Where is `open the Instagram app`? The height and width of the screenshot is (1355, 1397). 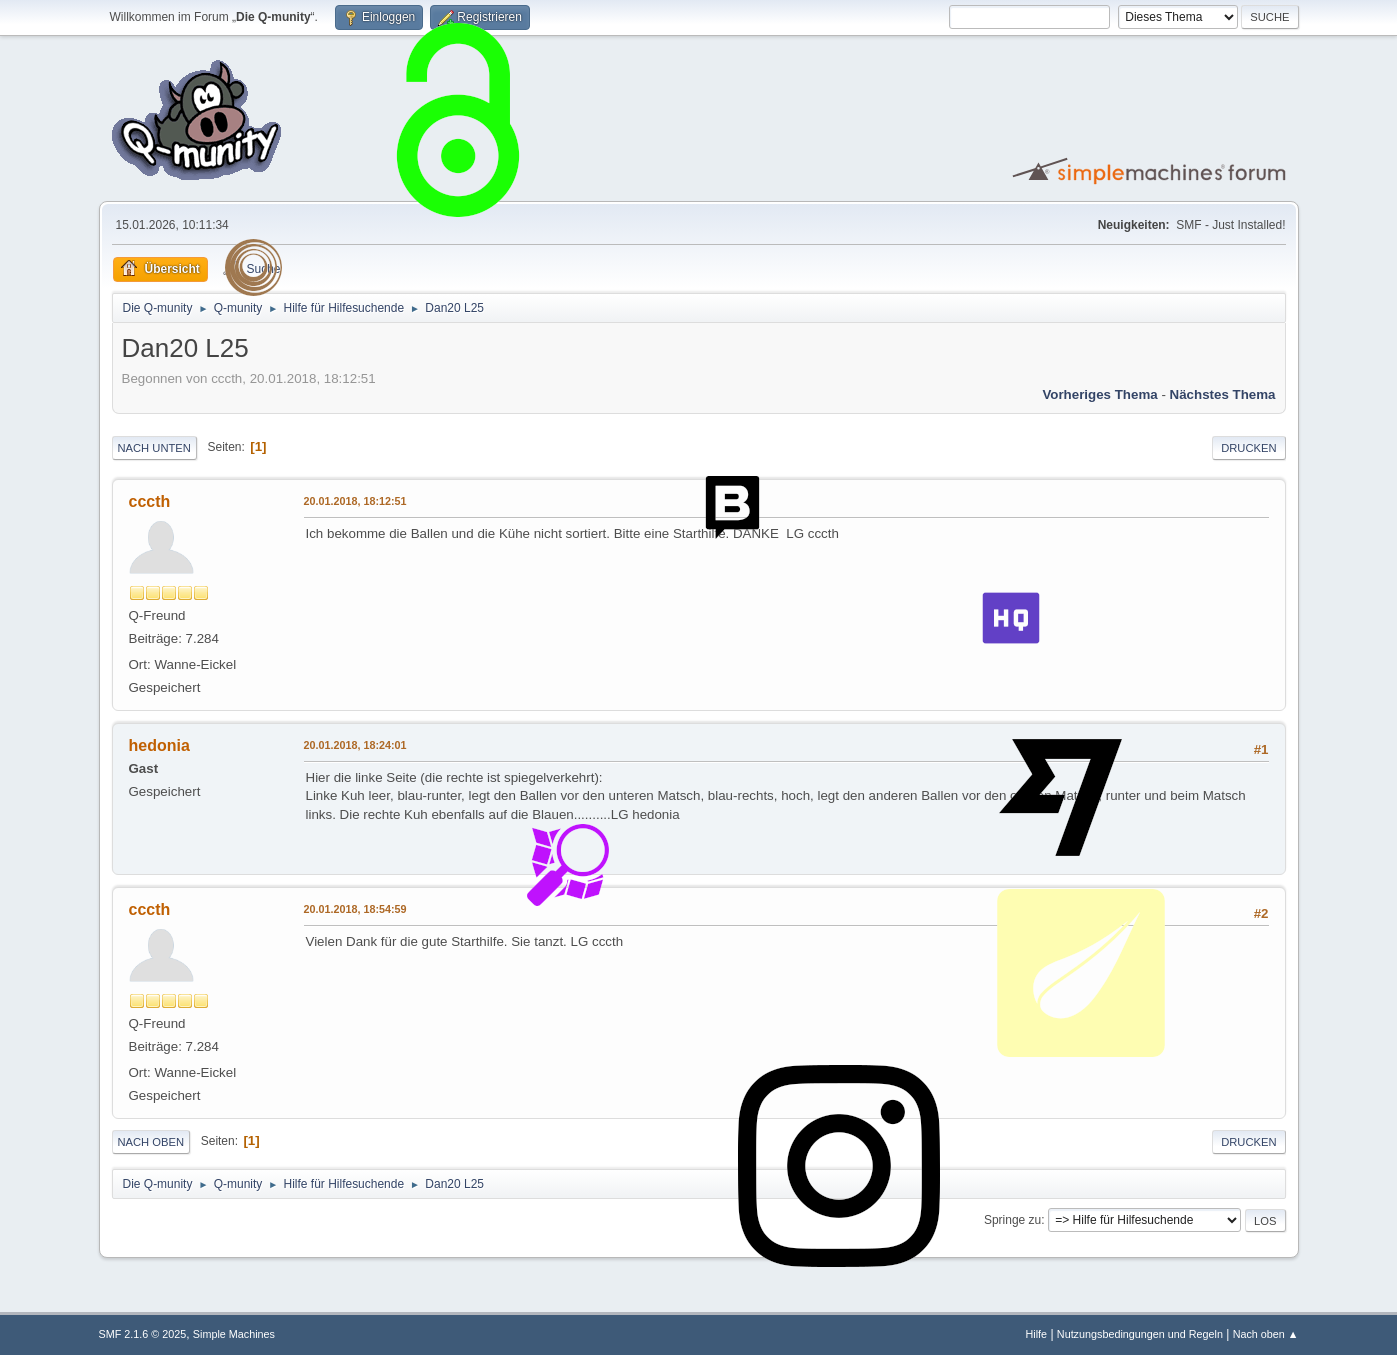 open the Instagram app is located at coordinates (839, 1166).